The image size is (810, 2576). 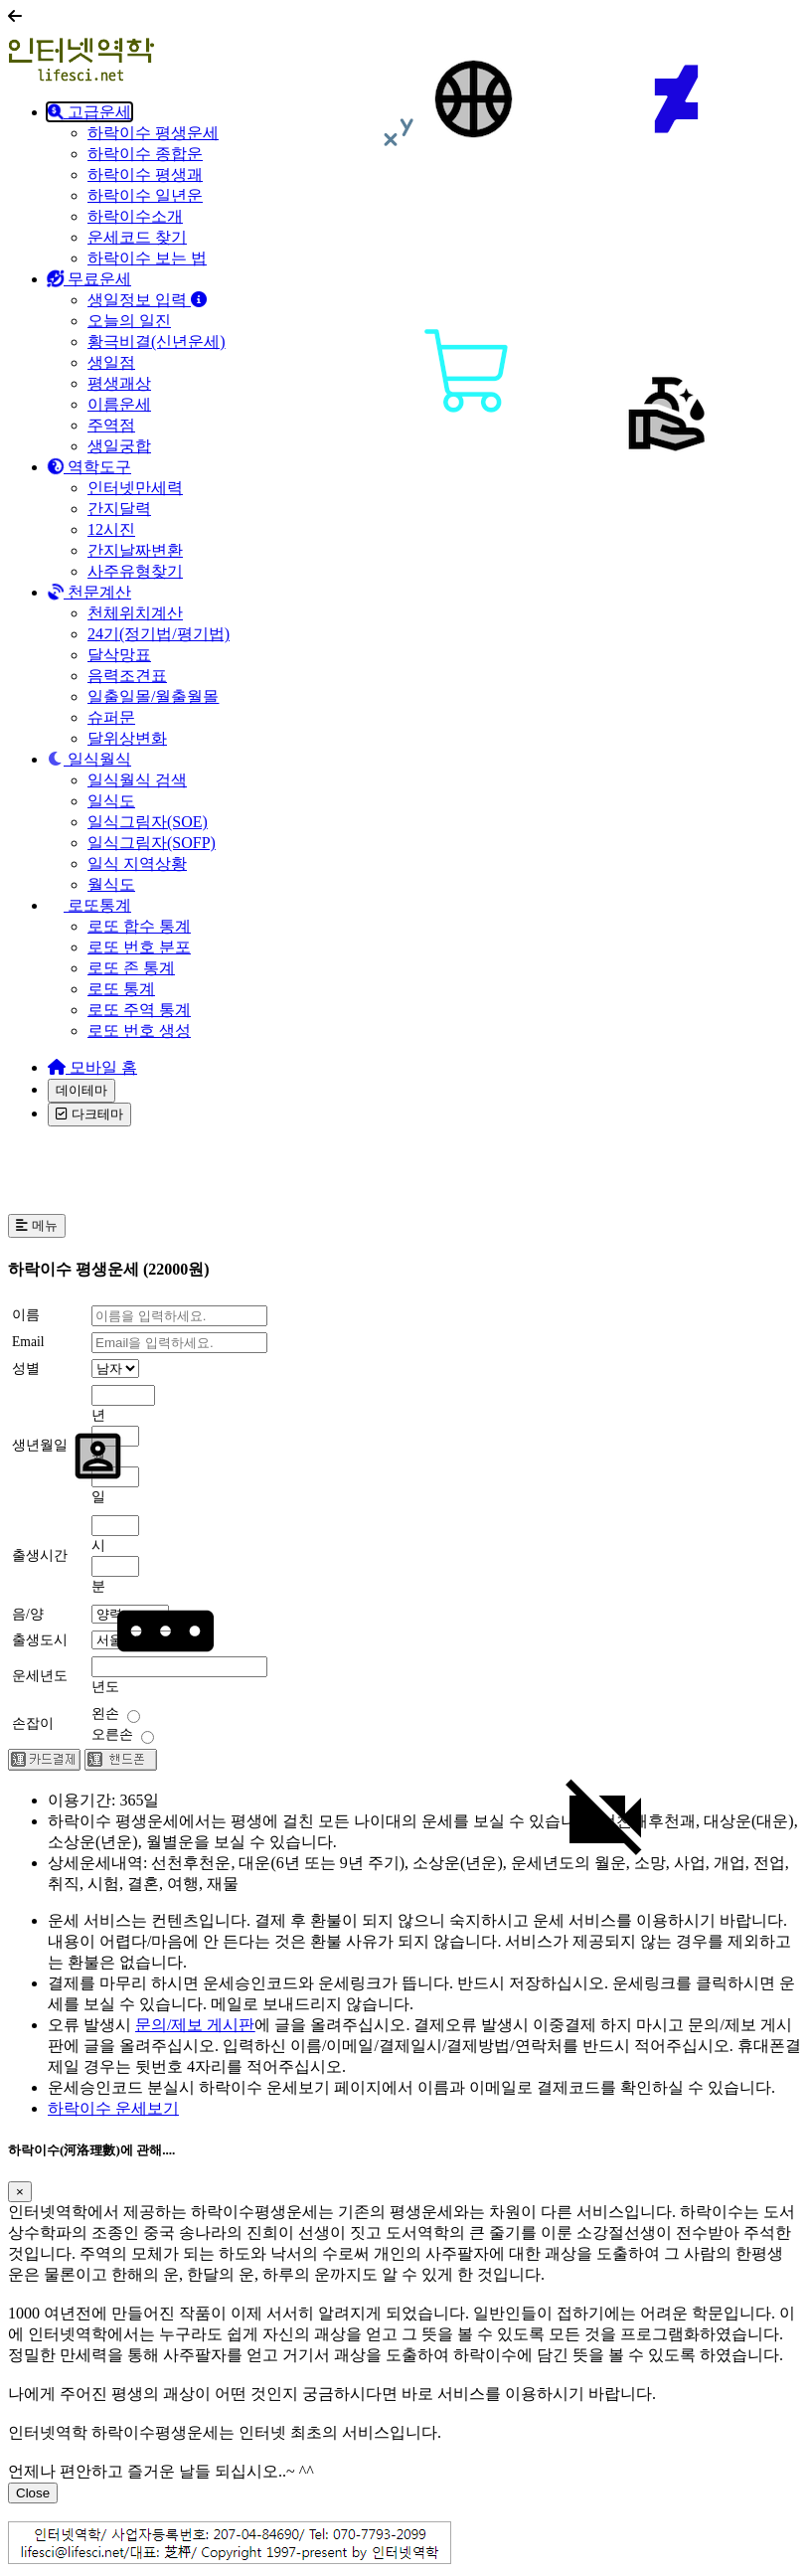 What do you see at coordinates (676, 98) in the screenshot?
I see `deviantart logo` at bounding box center [676, 98].